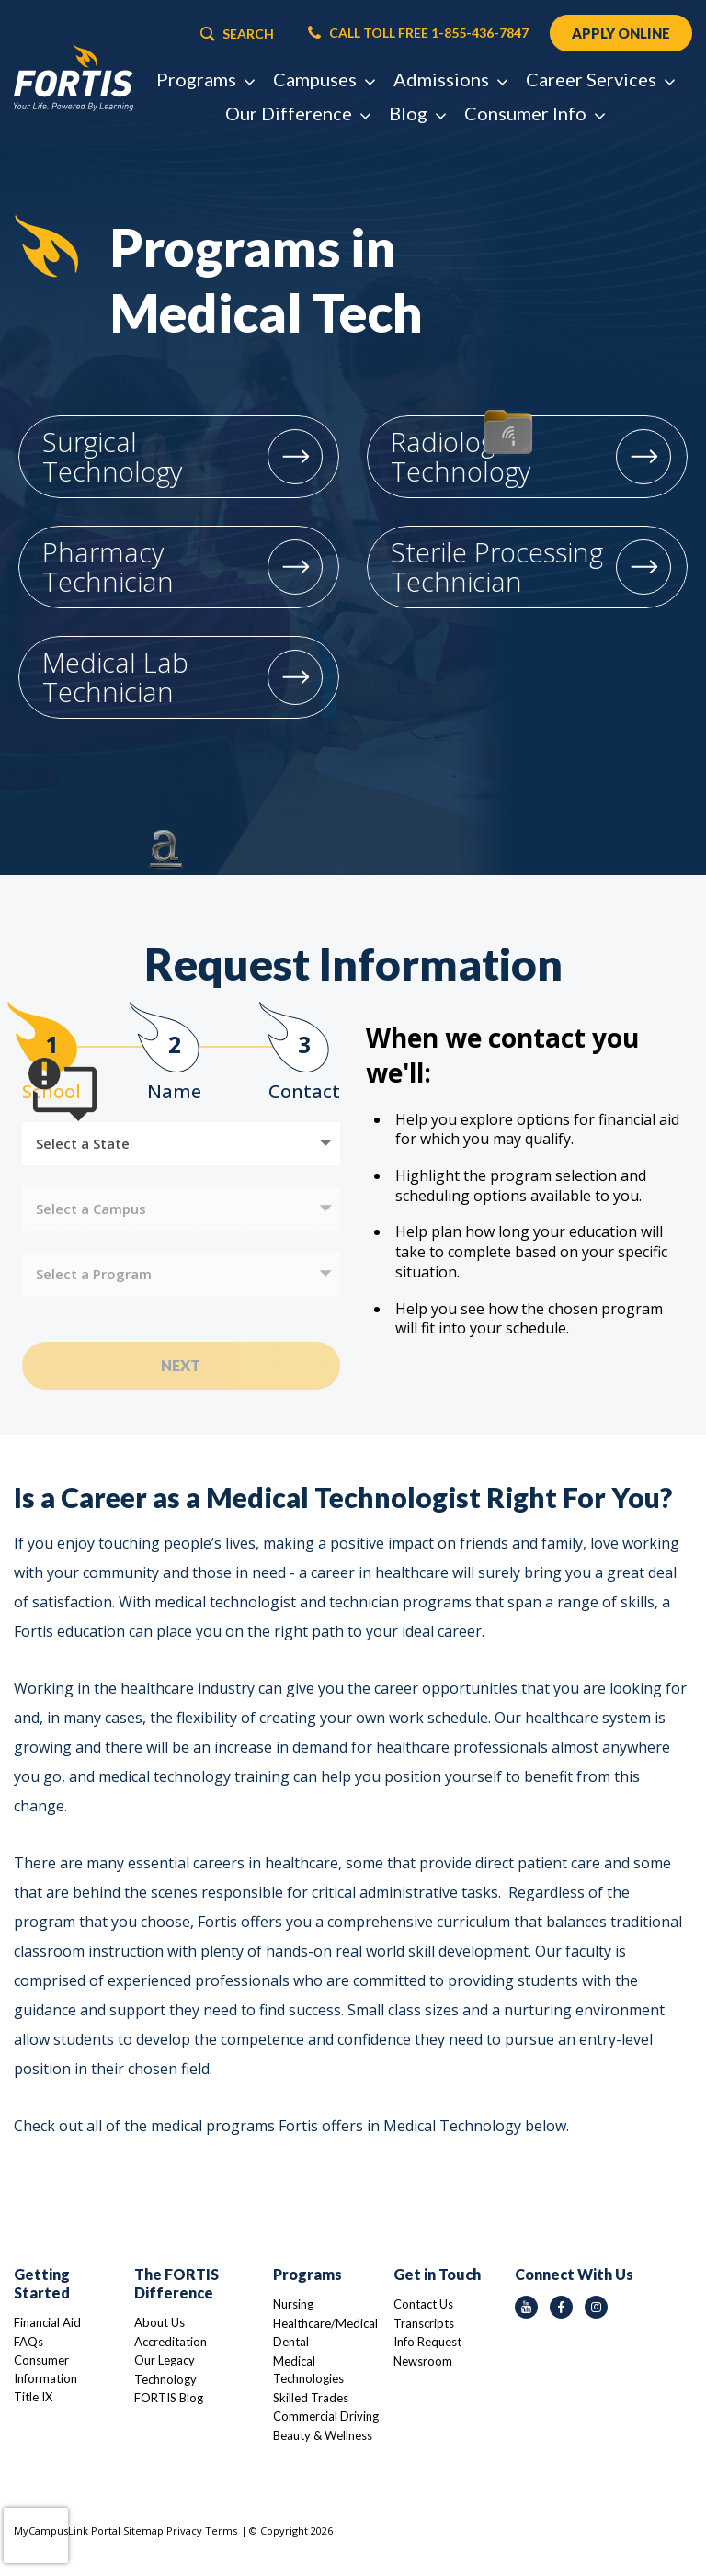 Image resolution: width=706 pixels, height=2576 pixels. What do you see at coordinates (165, 849) in the screenshot?
I see `apply underline formatting to selected text` at bounding box center [165, 849].